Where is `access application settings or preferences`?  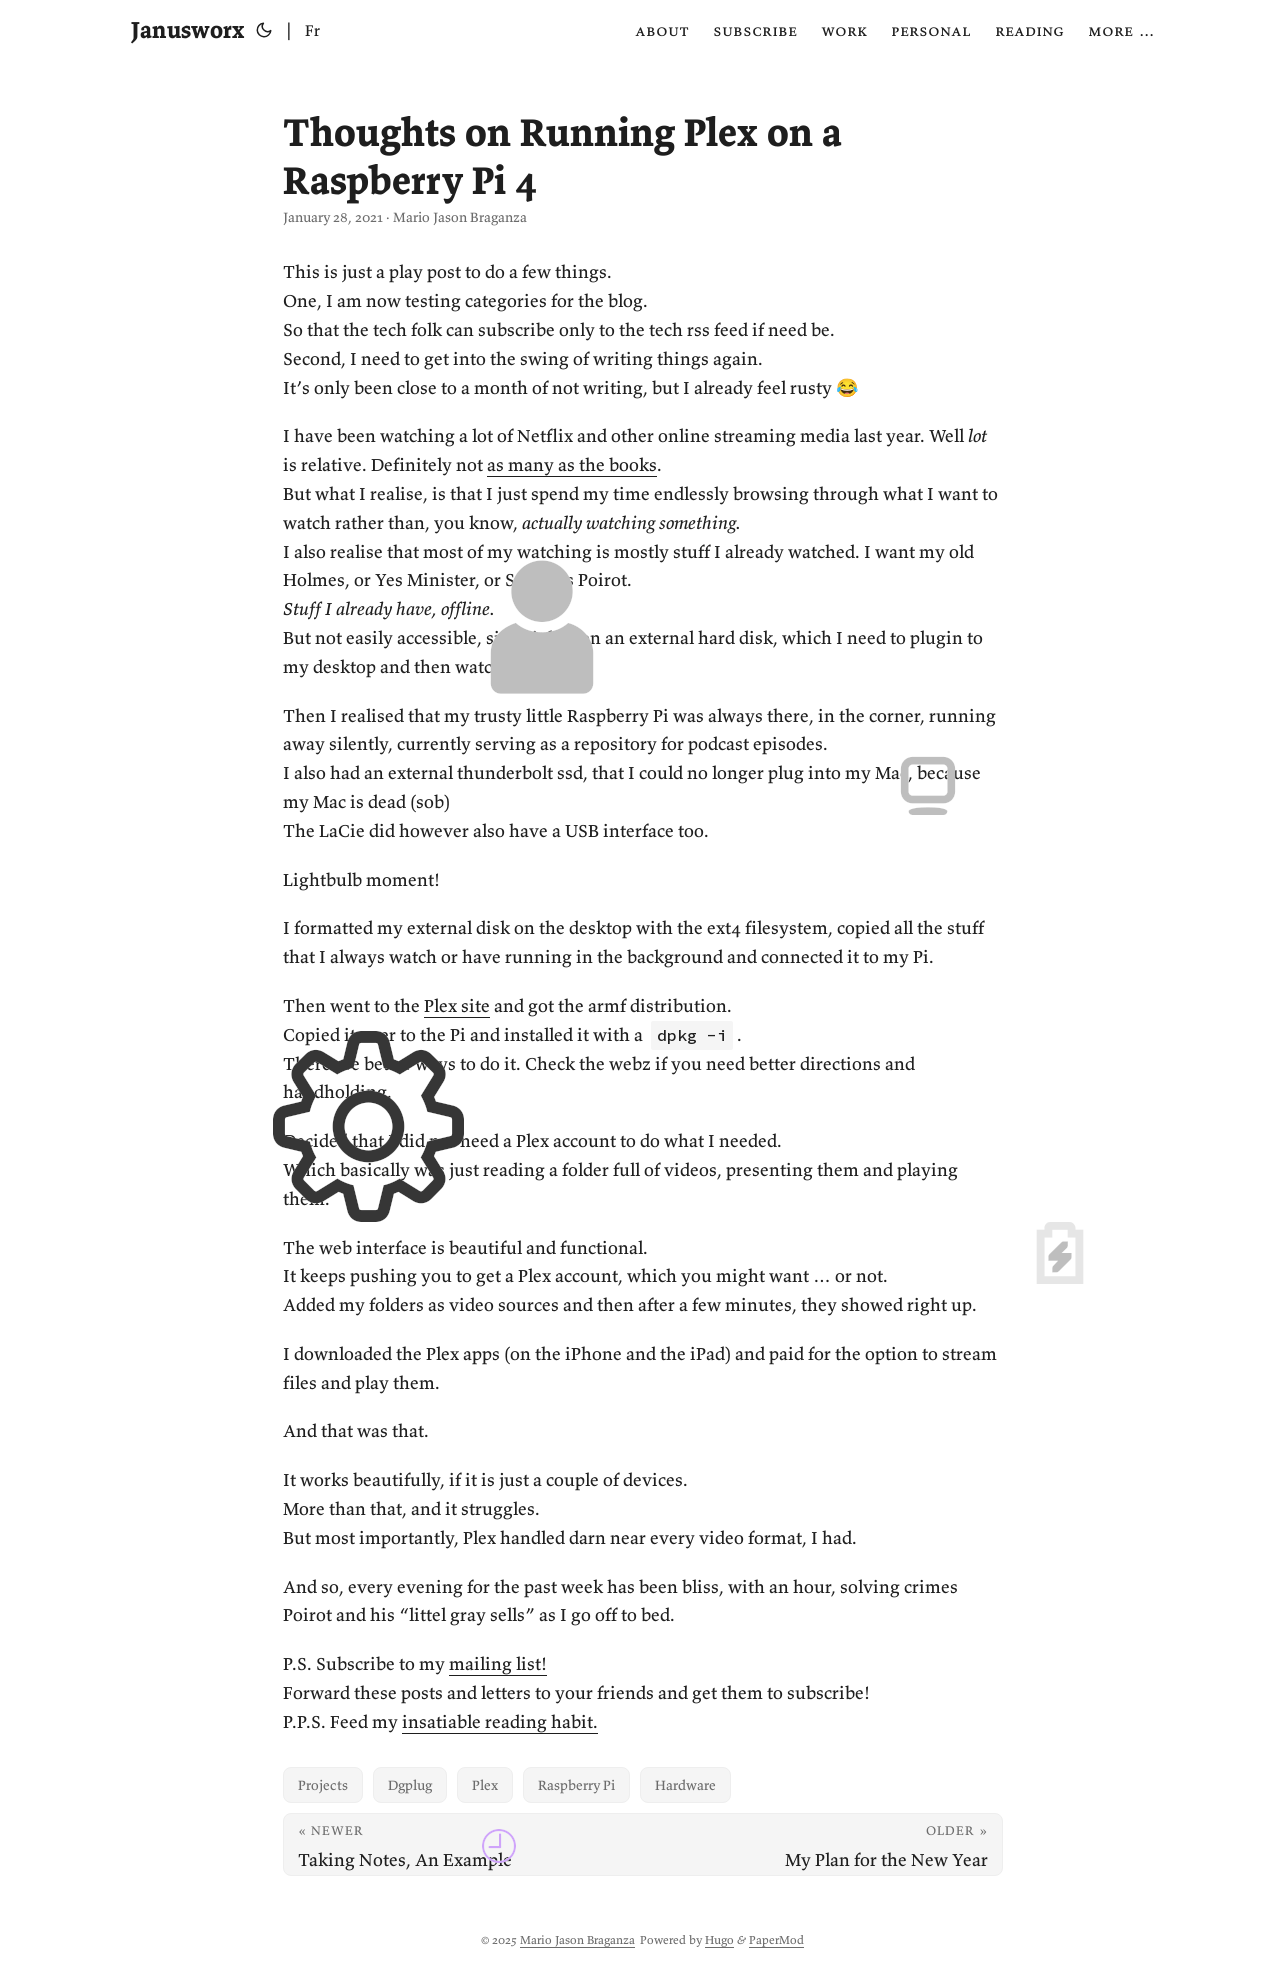
access application settings or preferences is located at coordinates (368, 1126).